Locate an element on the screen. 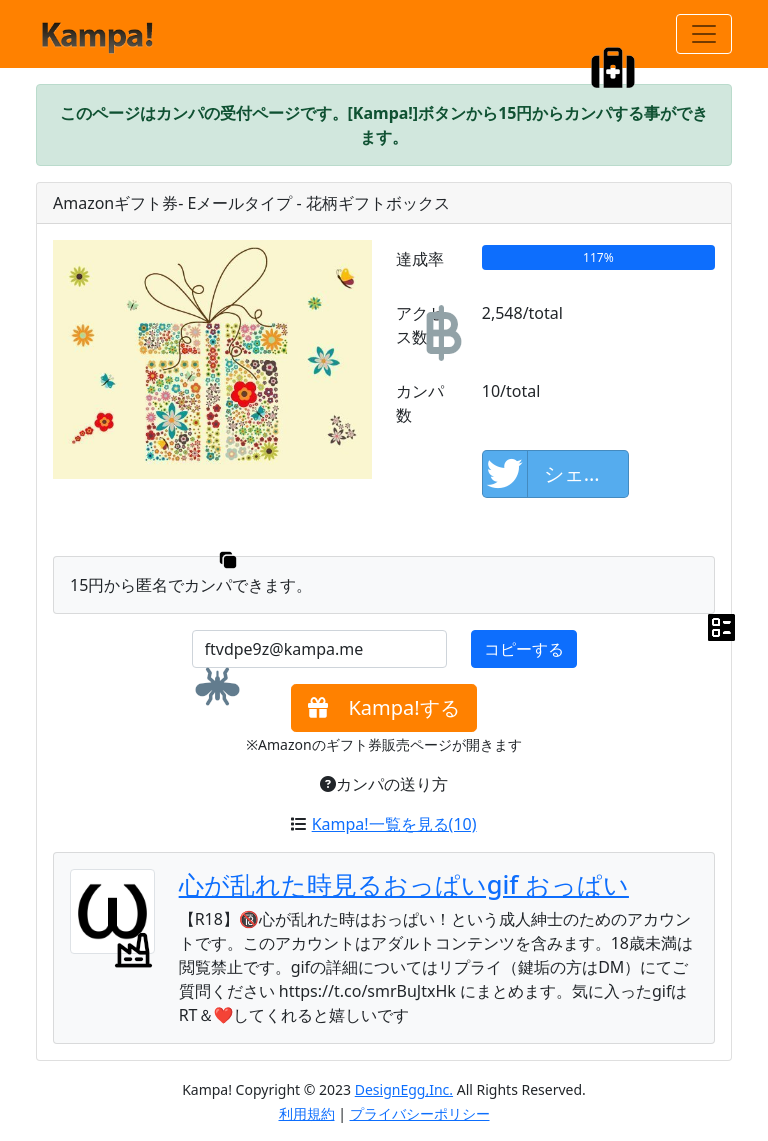 Image resolution: width=768 pixels, height=1141 pixels. view ballot or voting options is located at coordinates (721, 627).